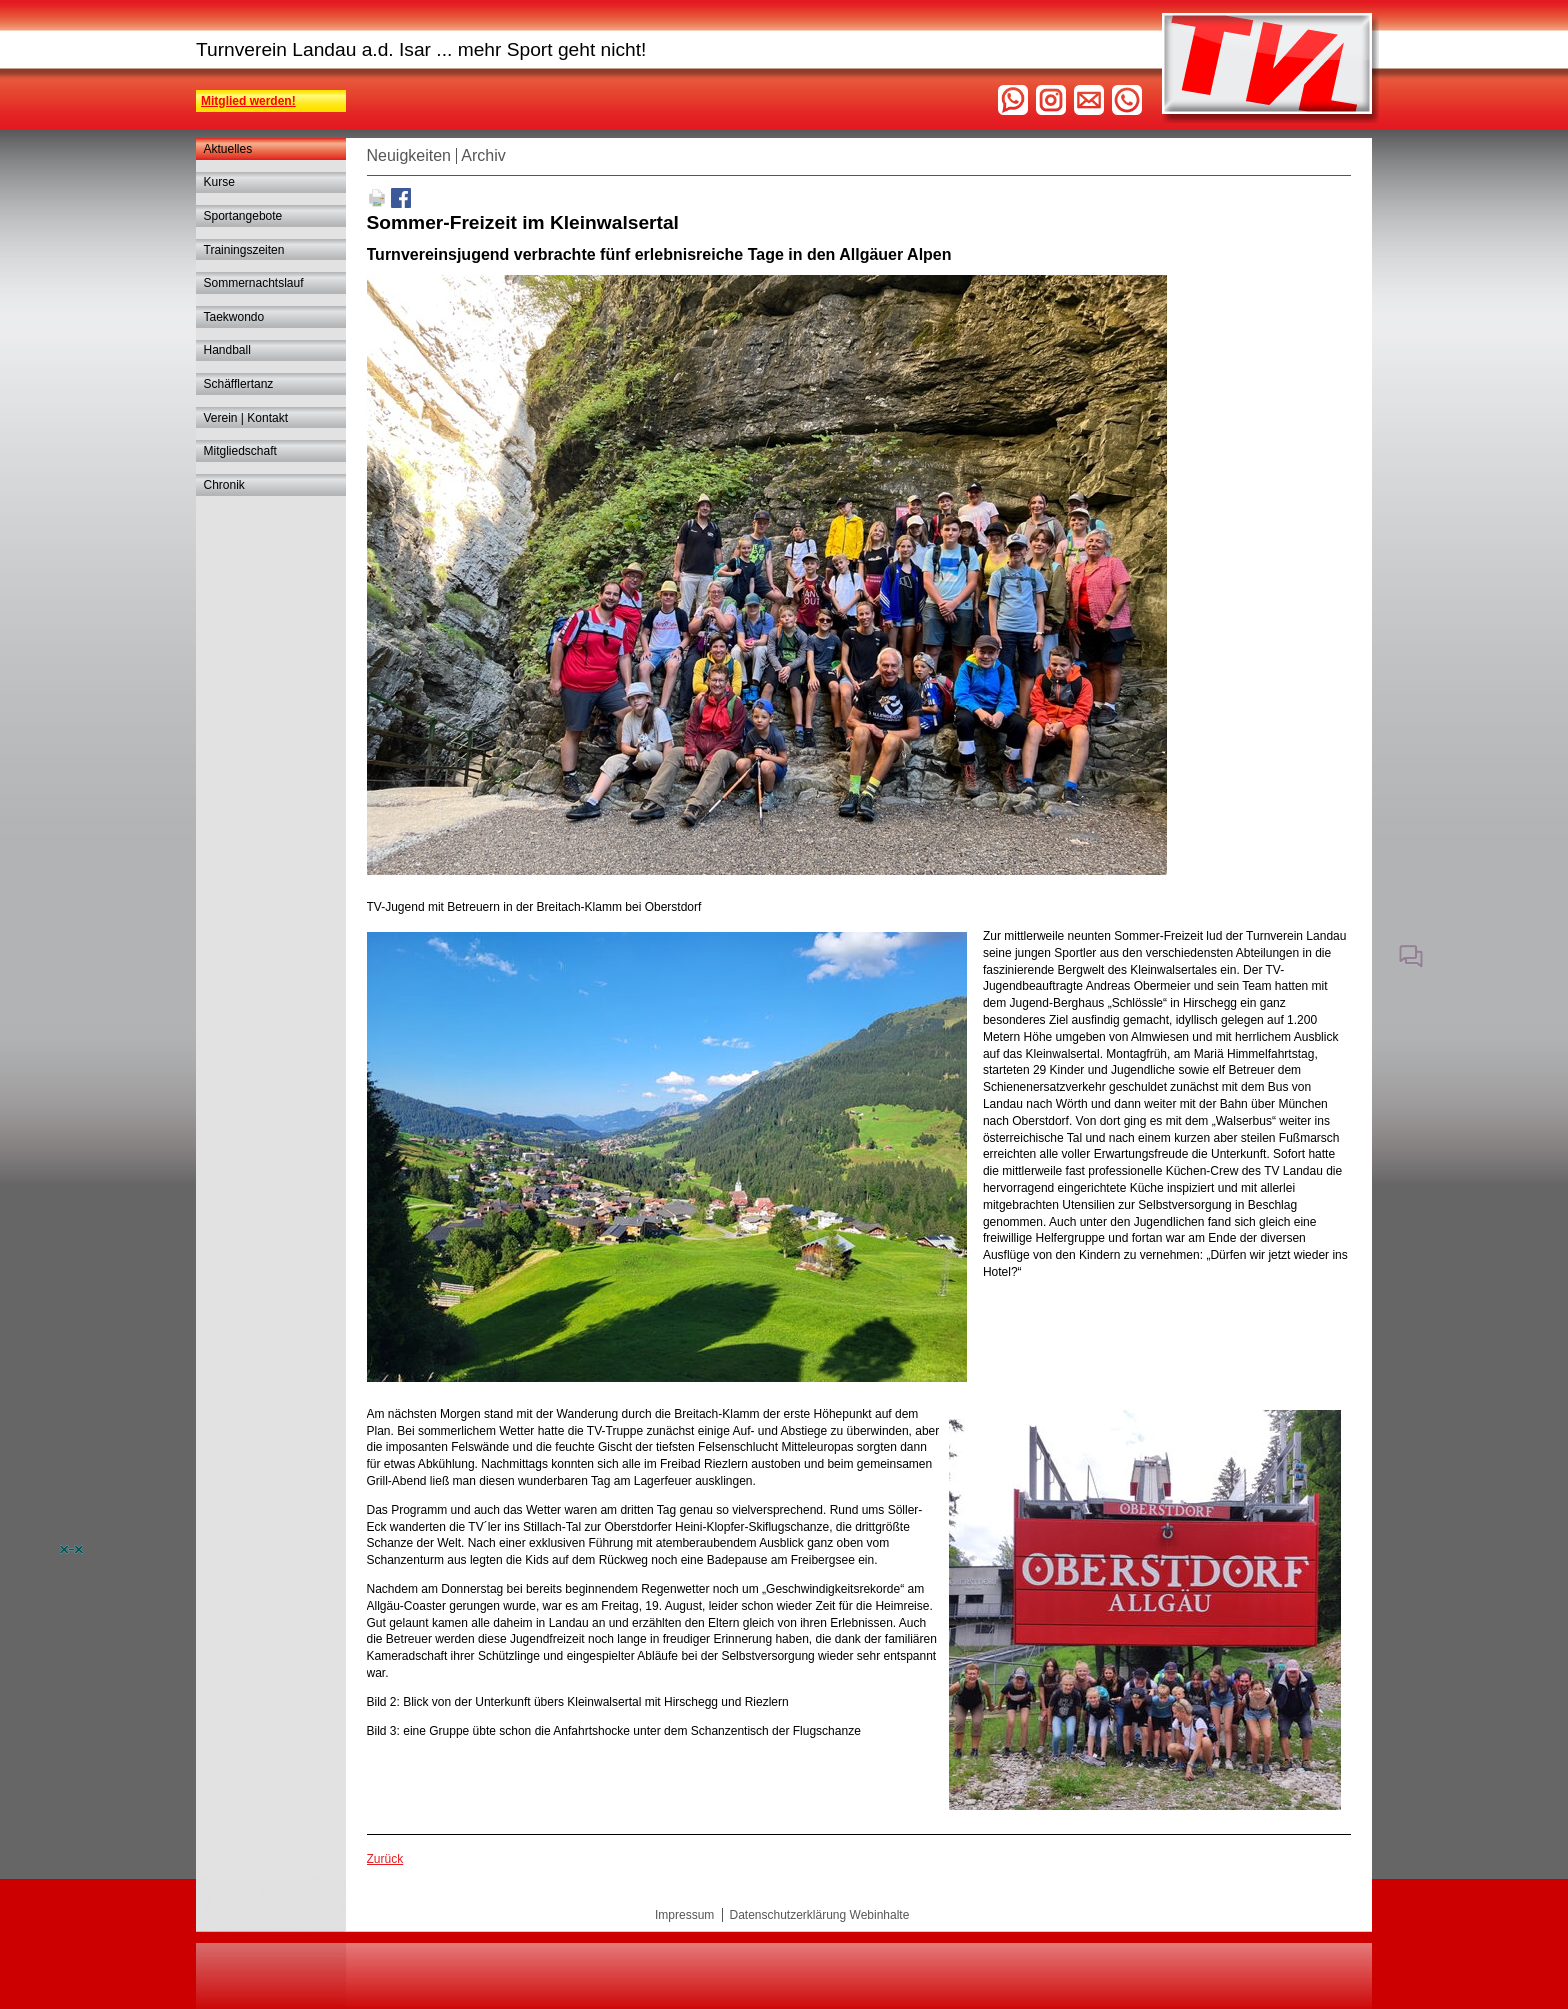 The image size is (1568, 2009). Describe the element at coordinates (71, 1549) in the screenshot. I see `perform subtraction operation` at that location.